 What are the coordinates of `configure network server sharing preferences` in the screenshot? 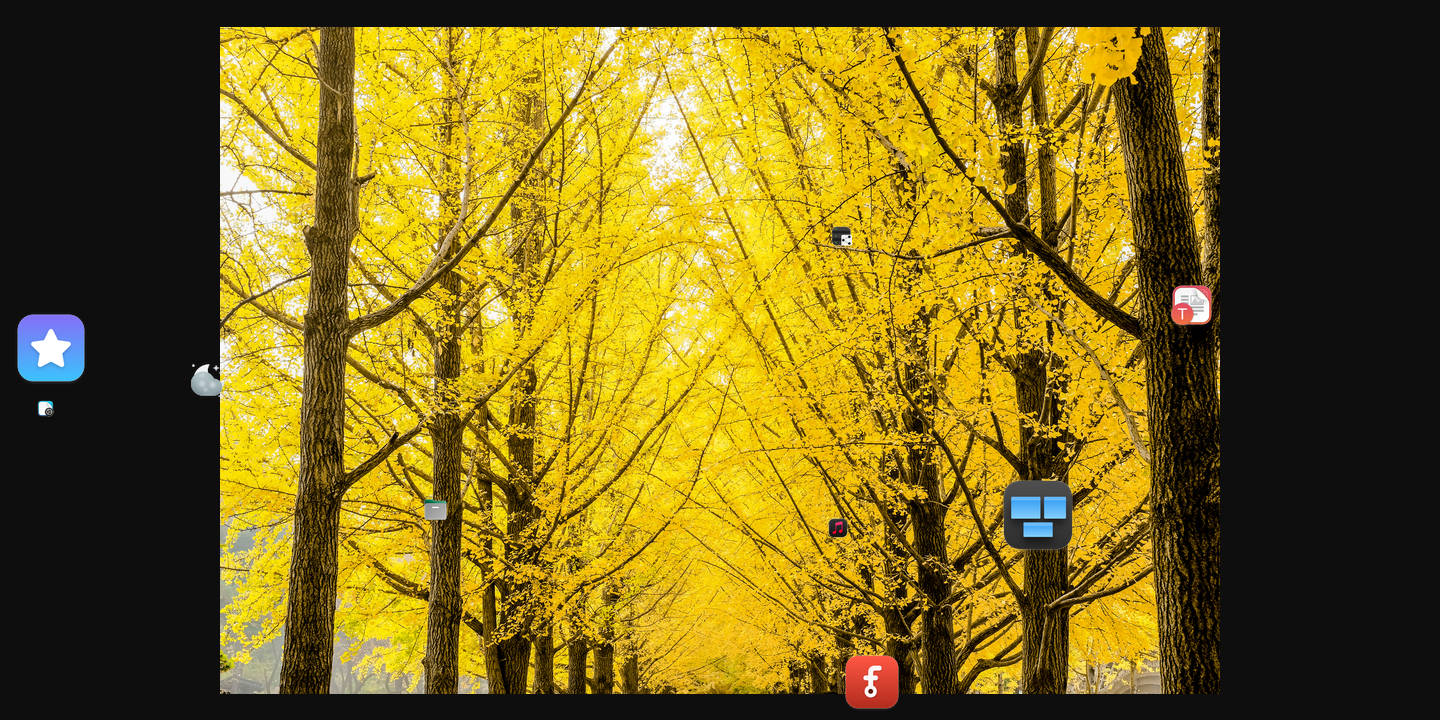 It's located at (841, 236).